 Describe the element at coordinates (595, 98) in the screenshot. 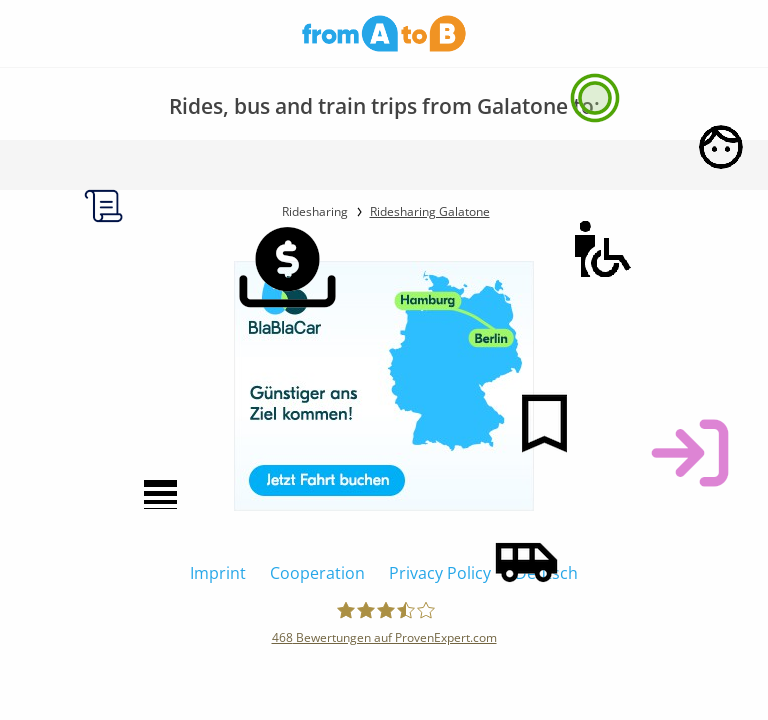

I see `start recording audio or video` at that location.